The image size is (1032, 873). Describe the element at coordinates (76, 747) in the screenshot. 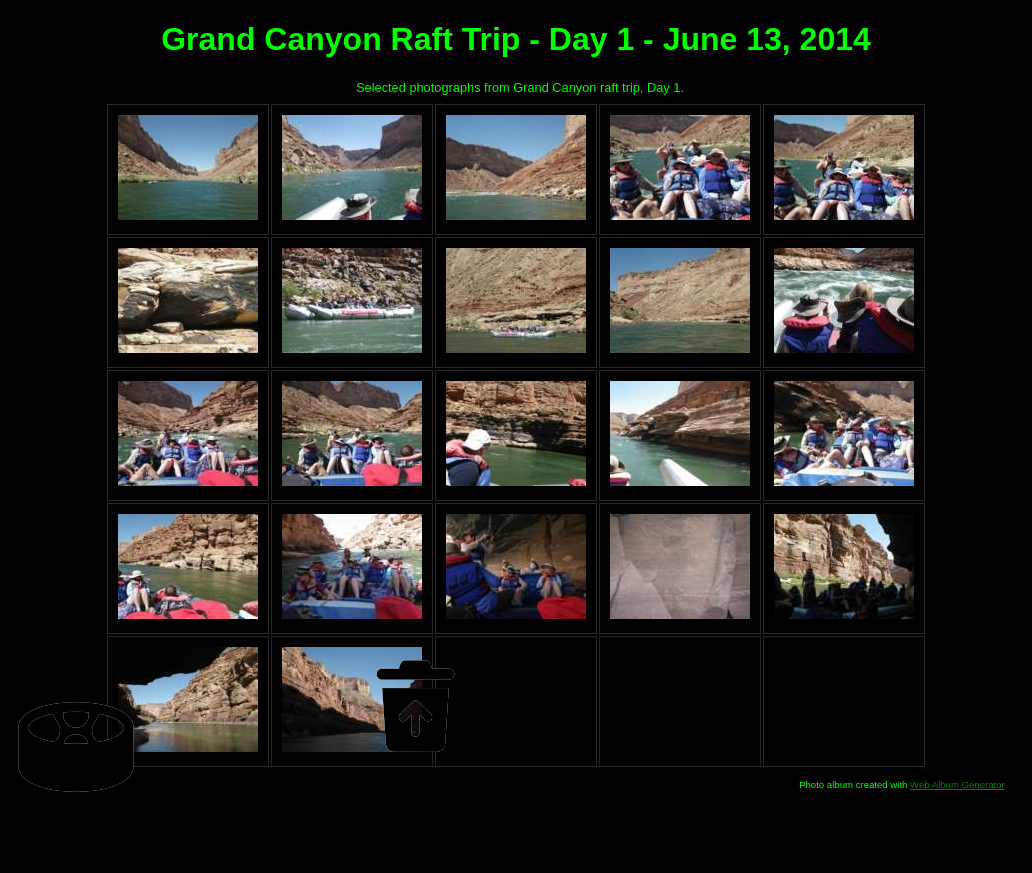

I see `access steel drum or percussion sounds` at that location.